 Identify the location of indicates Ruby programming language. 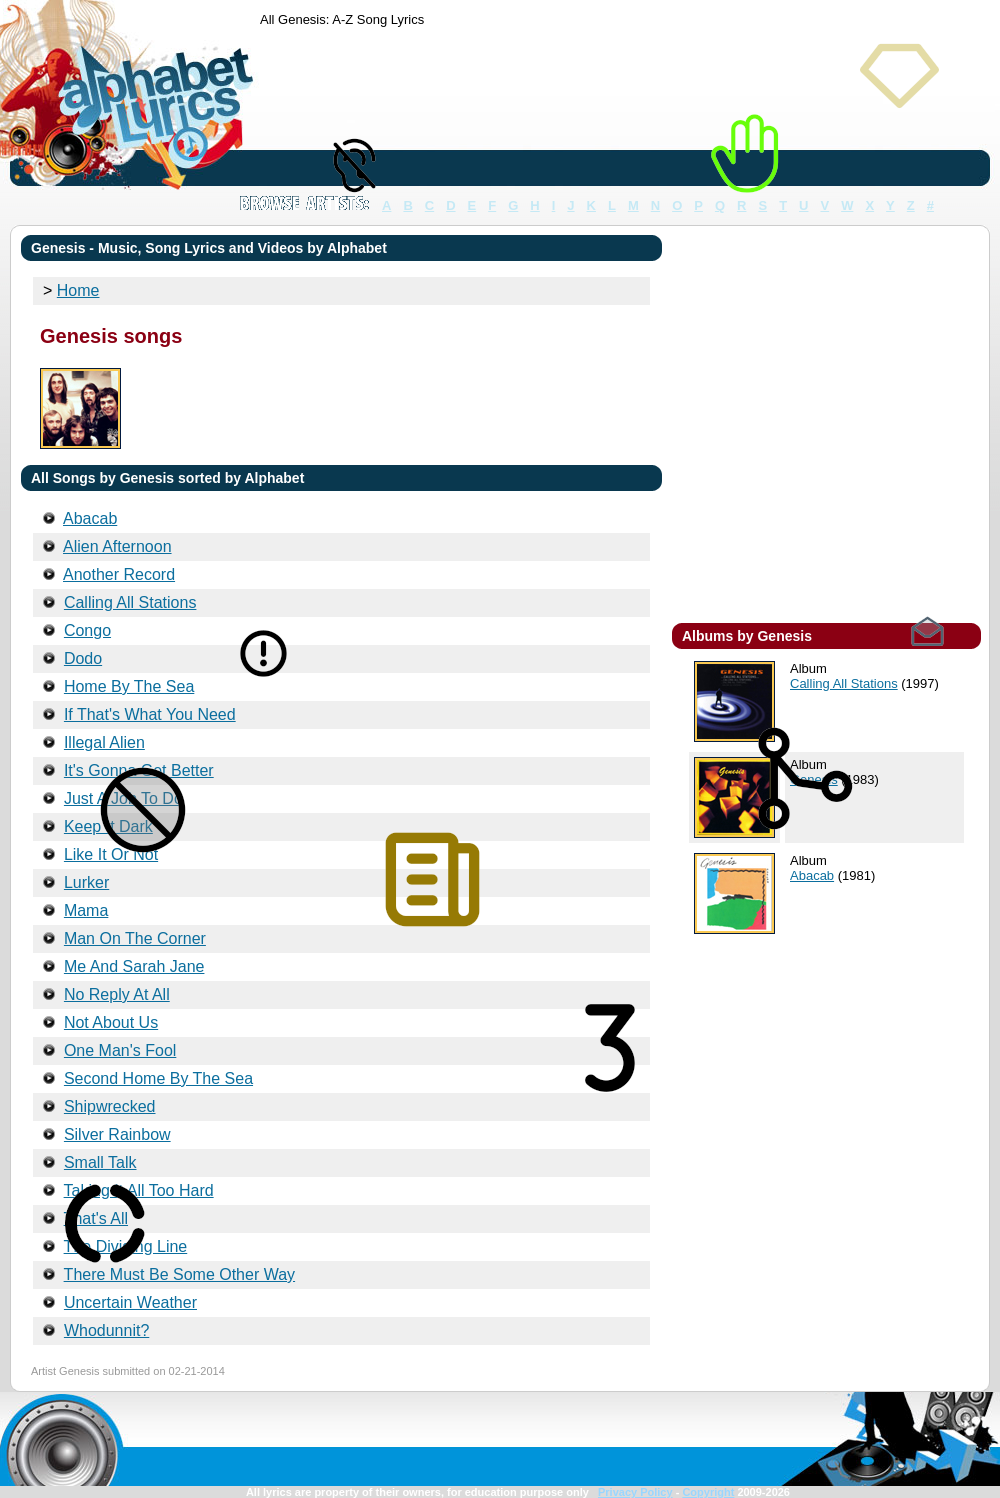
(899, 73).